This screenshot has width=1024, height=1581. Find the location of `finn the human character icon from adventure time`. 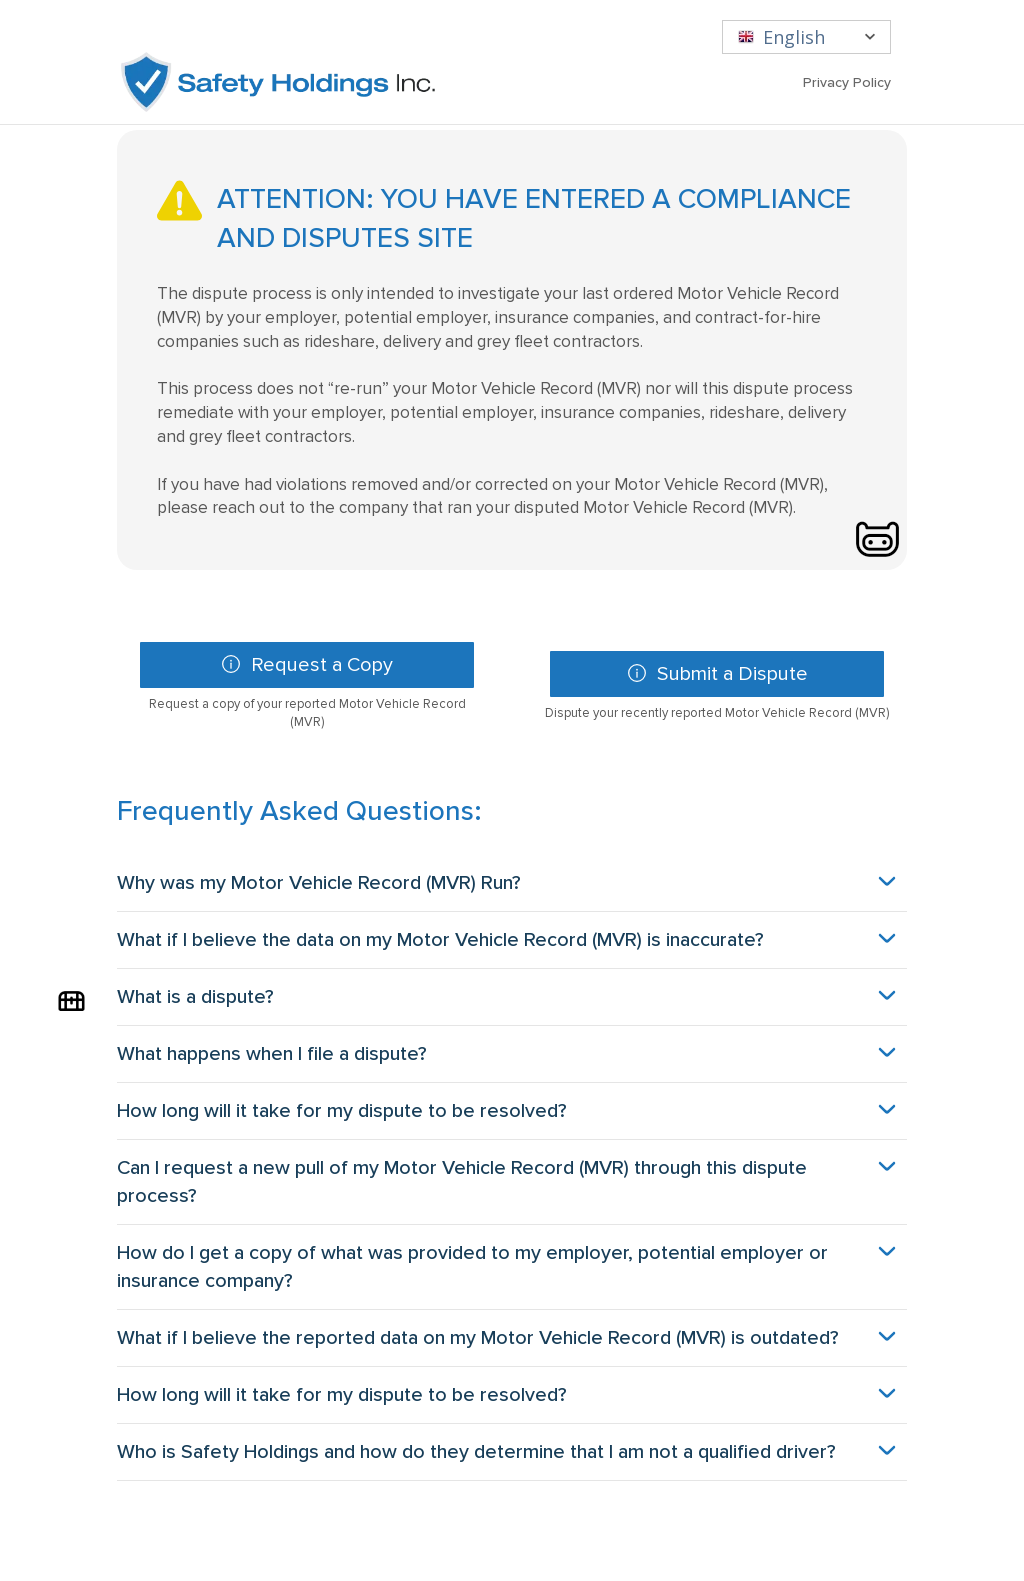

finn the human character icon from adventure time is located at coordinates (877, 538).